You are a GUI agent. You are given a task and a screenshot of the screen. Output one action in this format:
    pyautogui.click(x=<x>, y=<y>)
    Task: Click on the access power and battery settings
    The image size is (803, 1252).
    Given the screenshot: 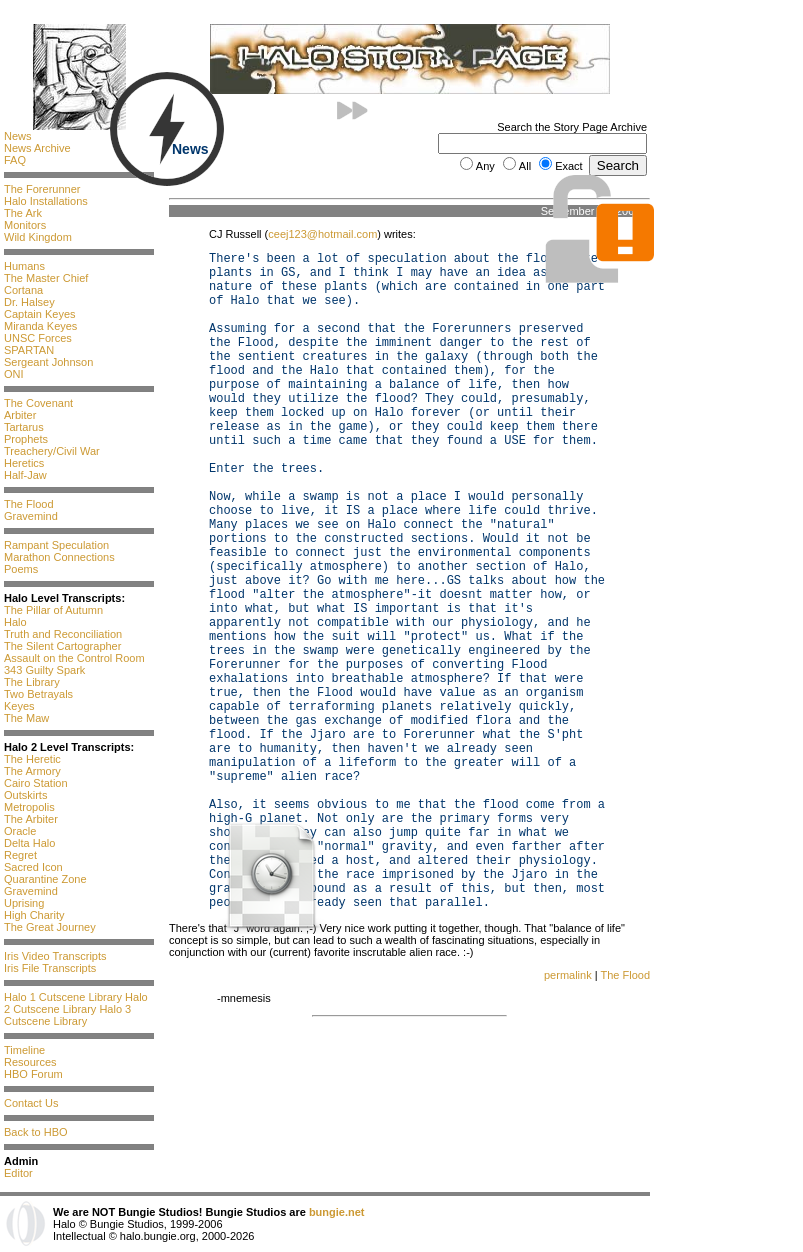 What is the action you would take?
    pyautogui.click(x=167, y=129)
    